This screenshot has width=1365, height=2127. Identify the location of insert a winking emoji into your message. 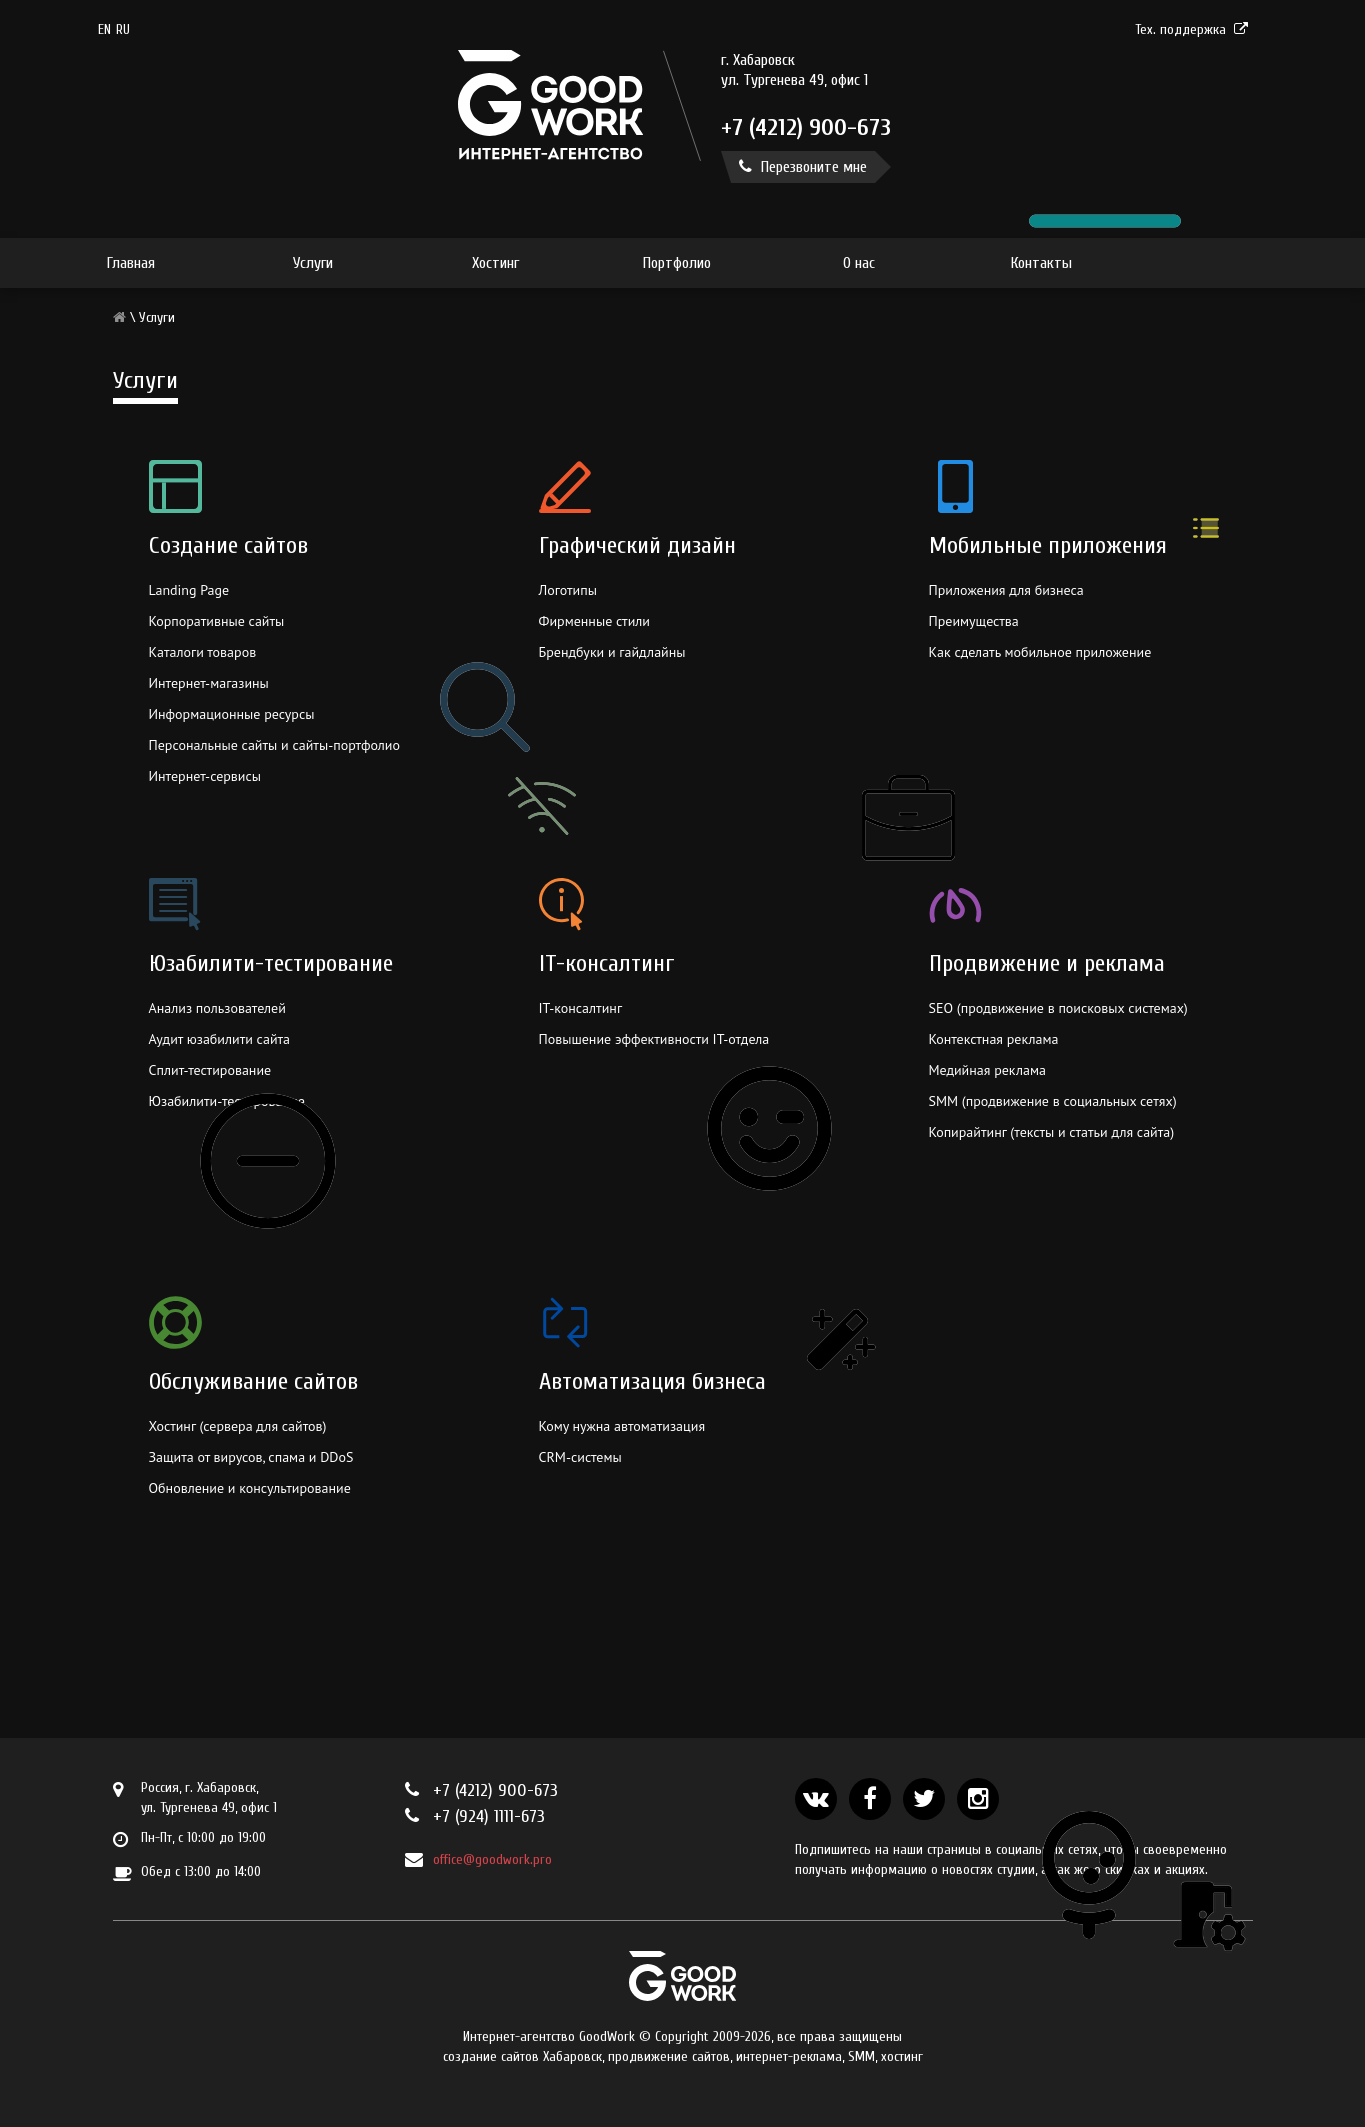
(769, 1128).